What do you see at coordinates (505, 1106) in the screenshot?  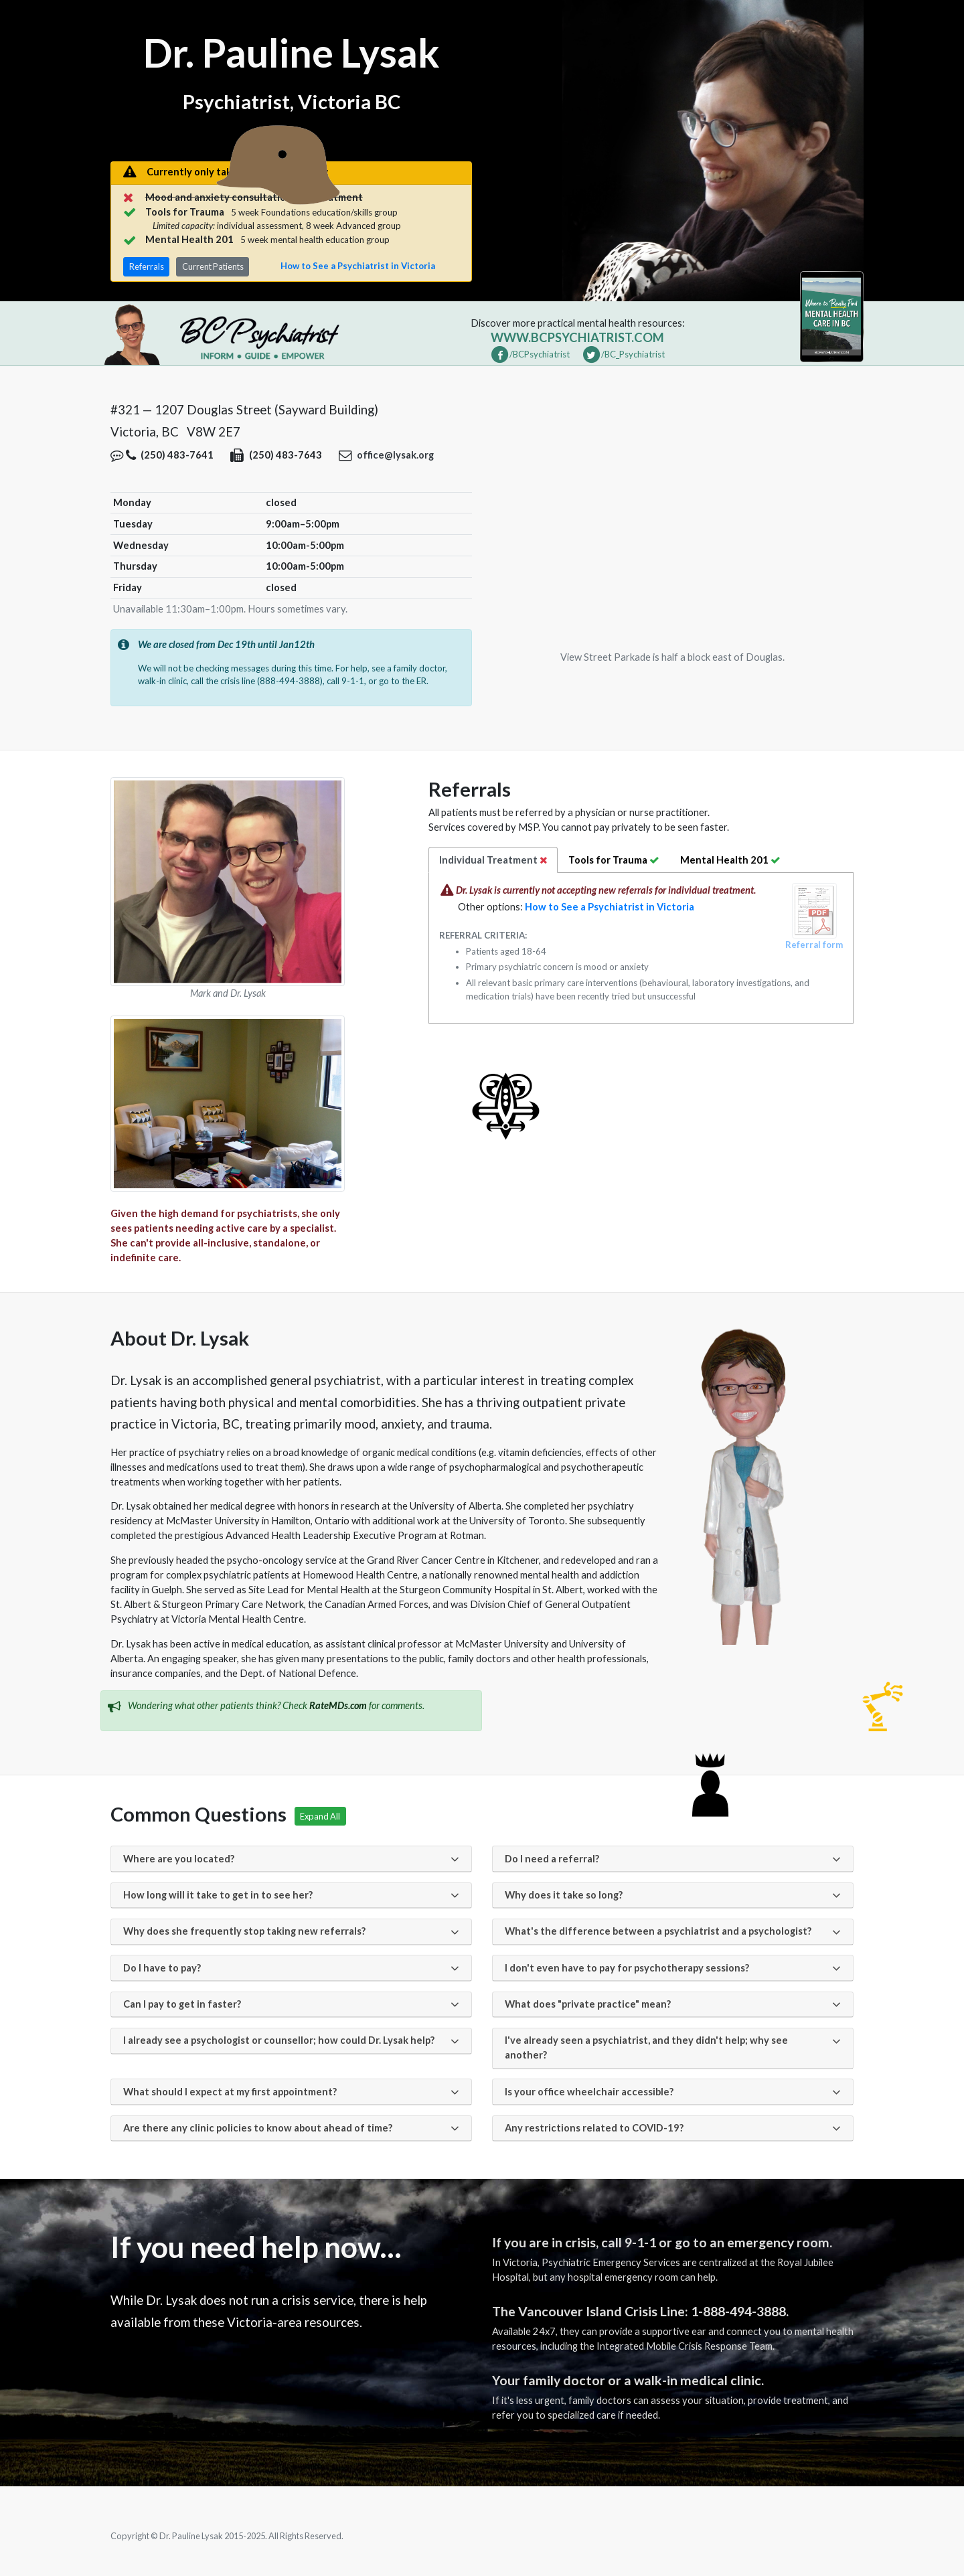 I see `decorative tribal or abstract emblem` at bounding box center [505, 1106].